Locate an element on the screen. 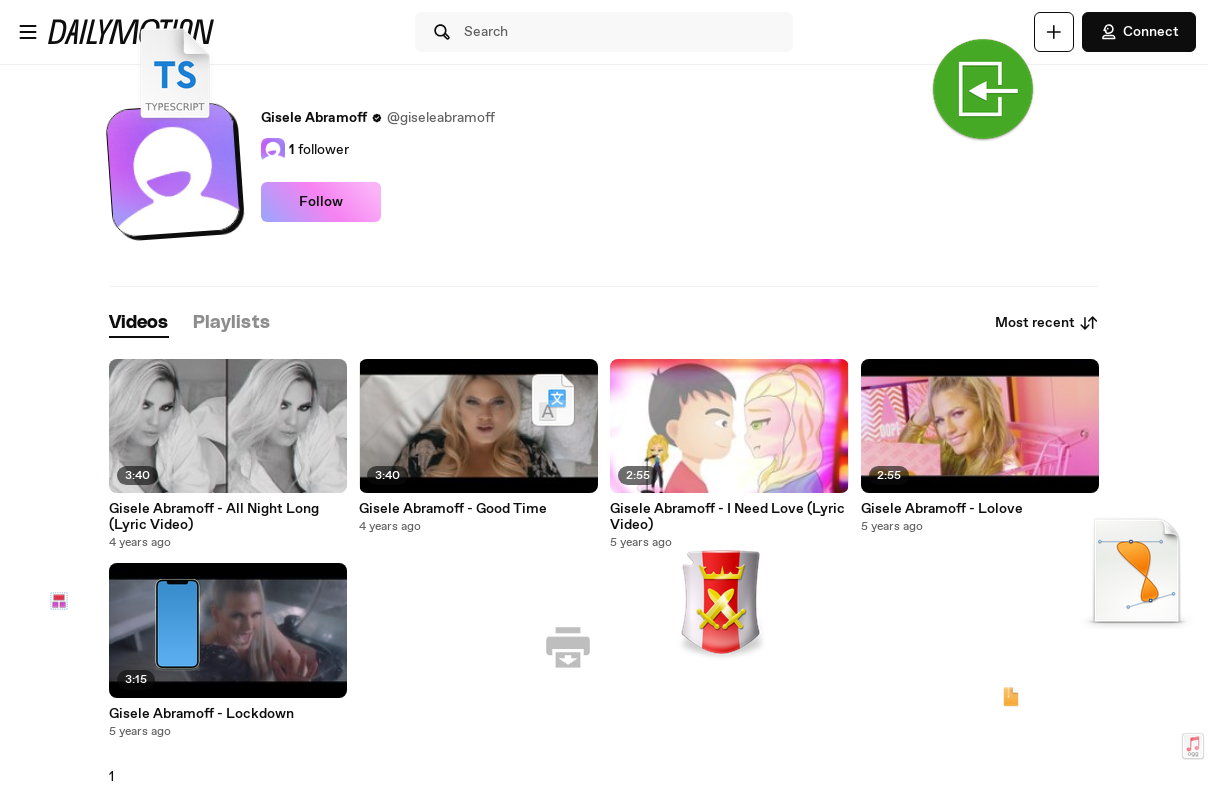 The height and width of the screenshot is (800, 1208). indicates high security status or strong protection level is located at coordinates (721, 603).